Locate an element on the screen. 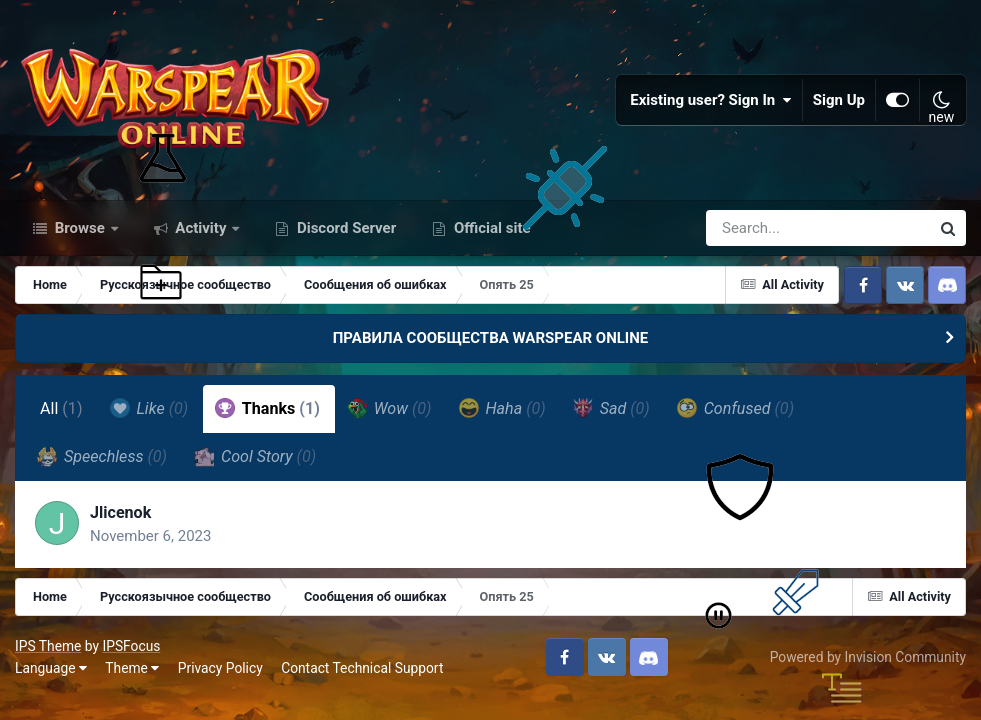  access lab or experimental features is located at coordinates (163, 159).